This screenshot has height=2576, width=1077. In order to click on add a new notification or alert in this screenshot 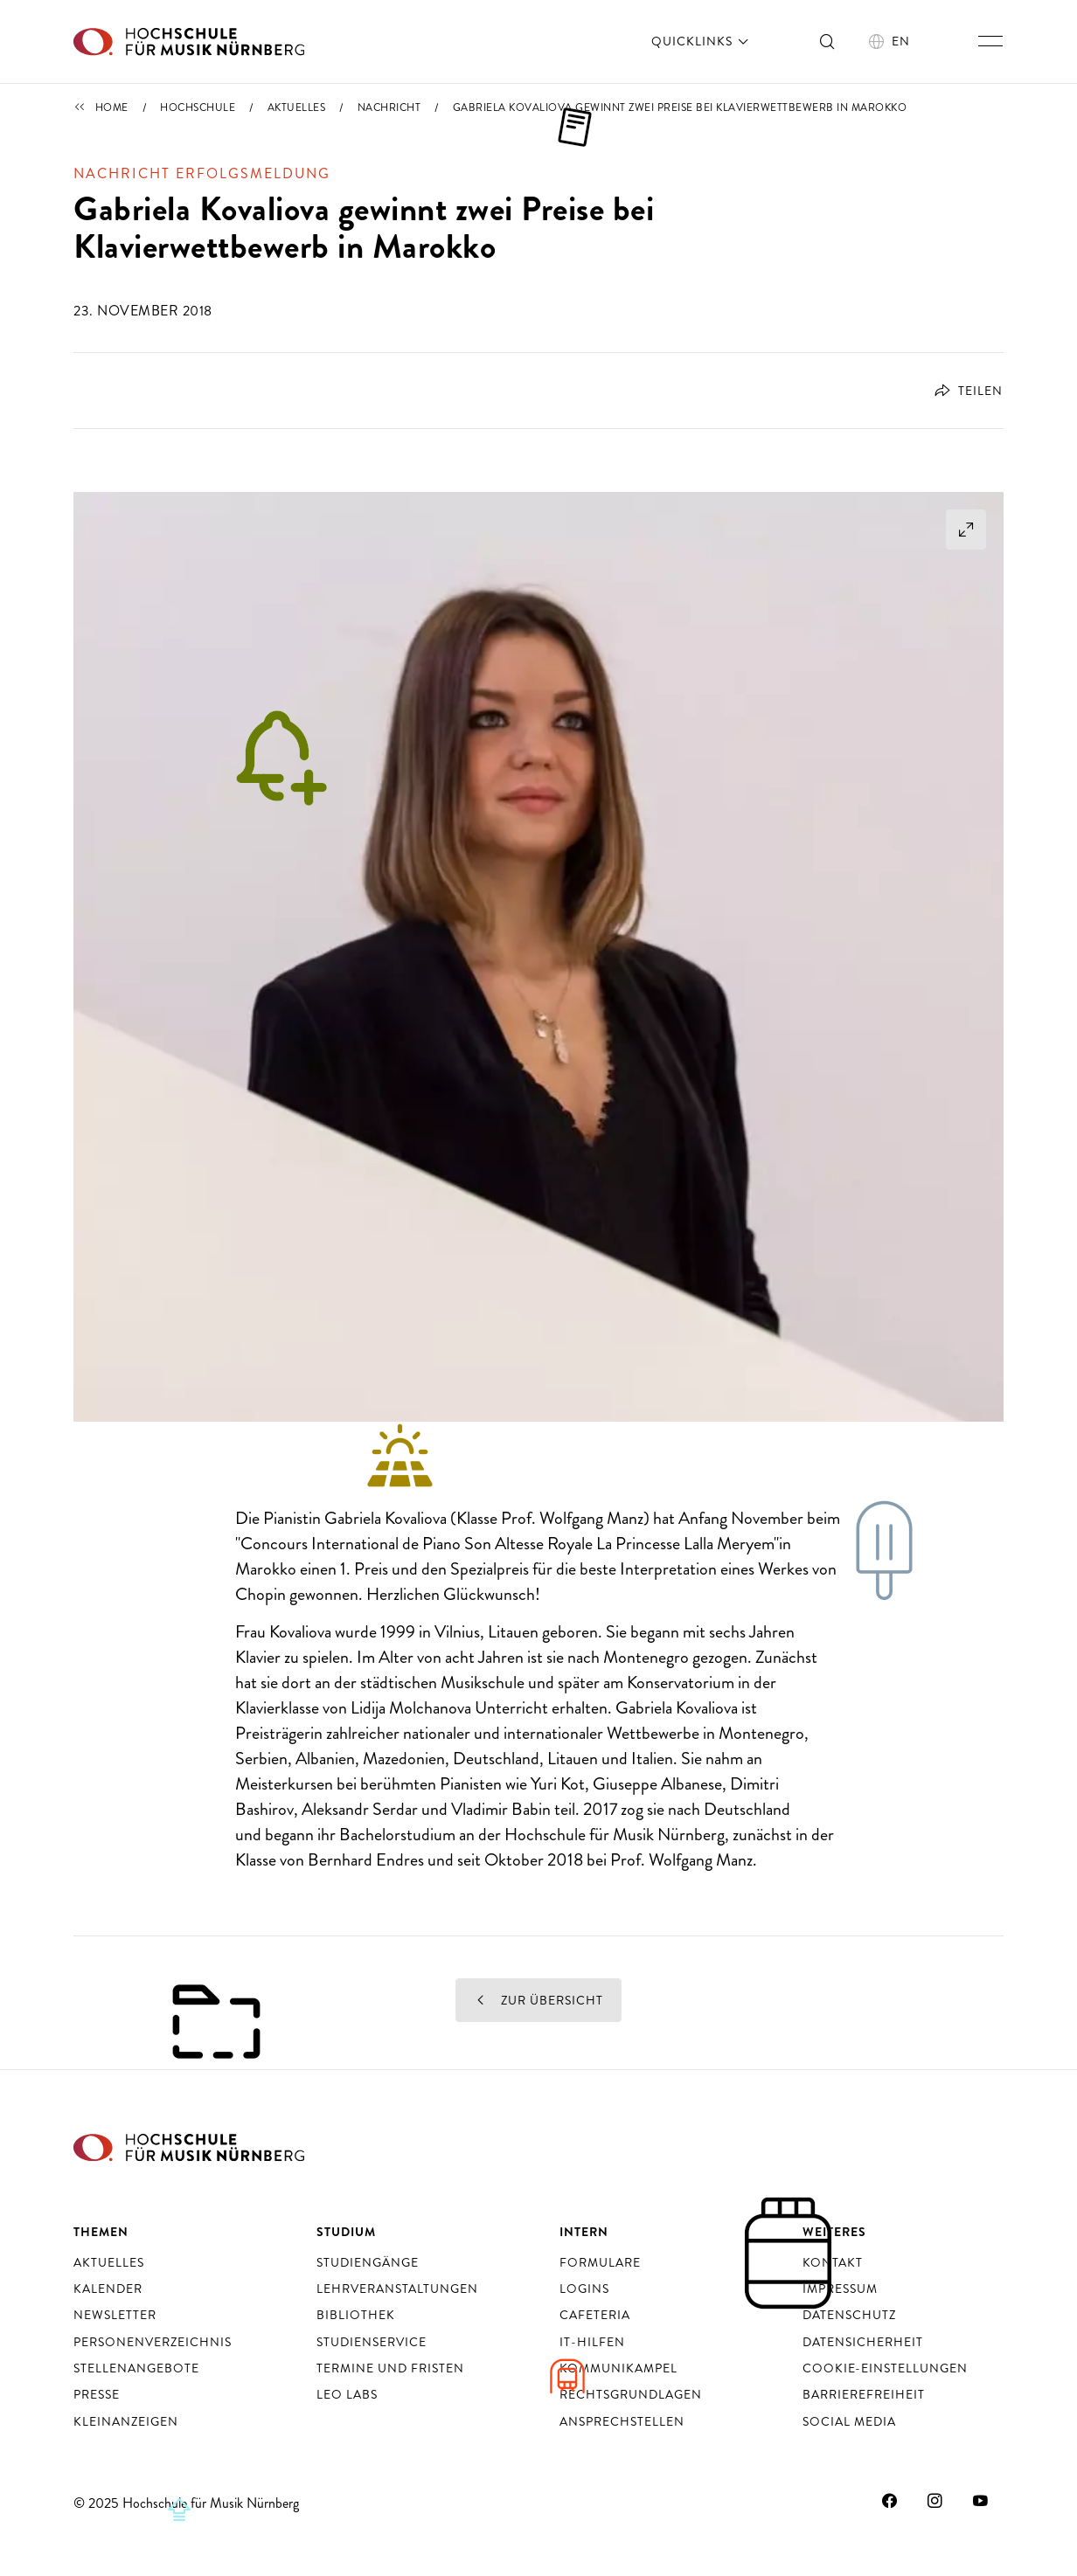, I will do `click(277, 756)`.